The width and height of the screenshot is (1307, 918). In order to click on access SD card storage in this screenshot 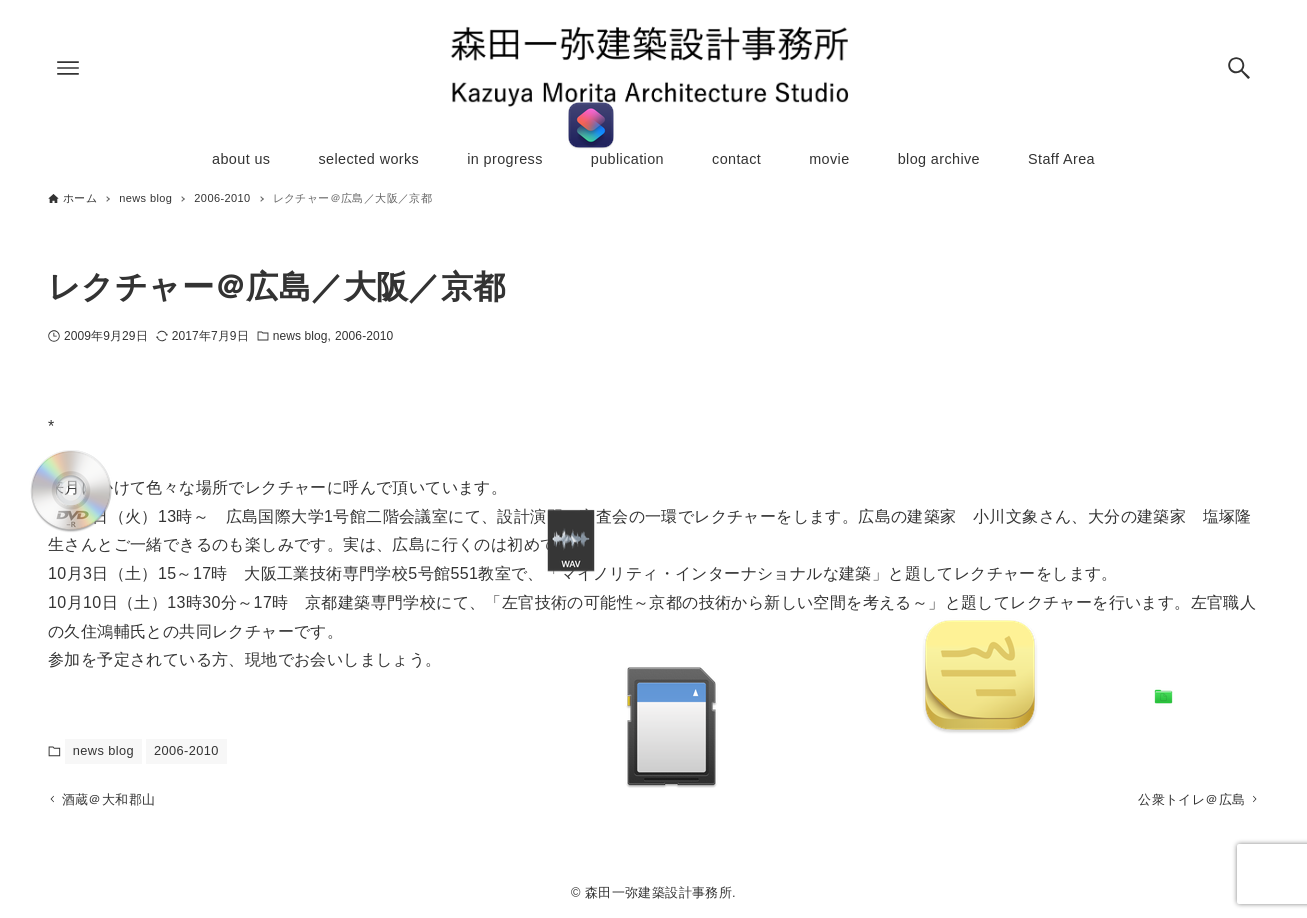, I will do `click(673, 728)`.